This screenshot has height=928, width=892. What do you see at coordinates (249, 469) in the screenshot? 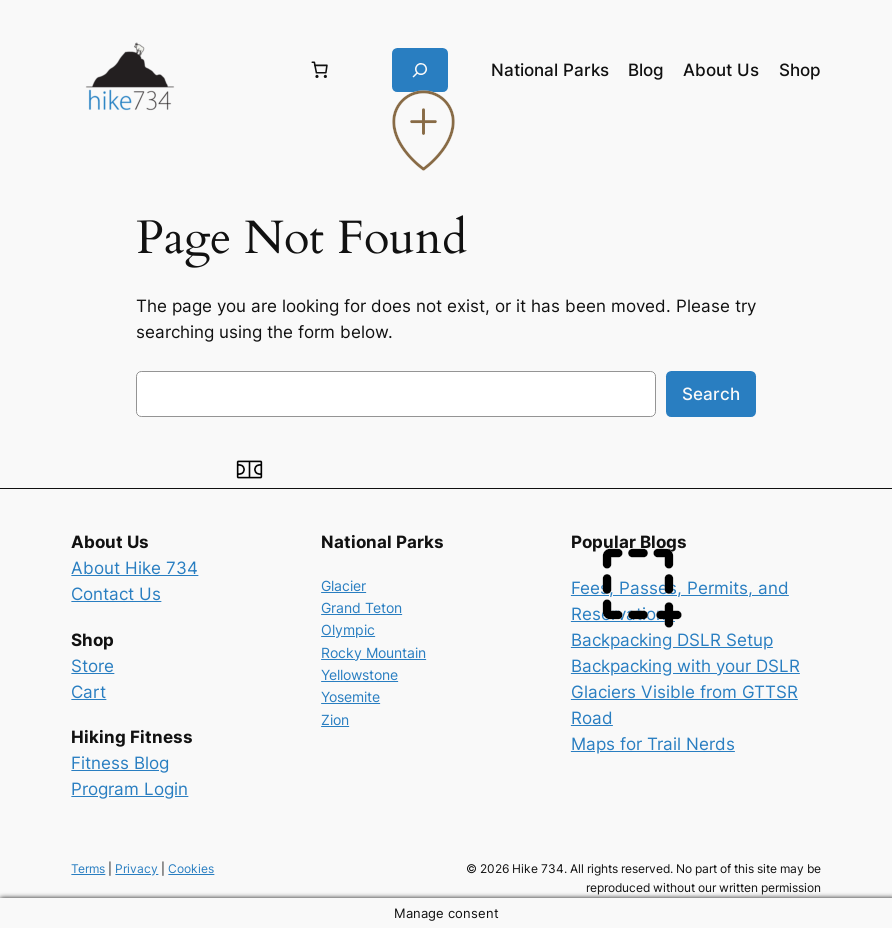
I see `view basketball court locations` at bounding box center [249, 469].